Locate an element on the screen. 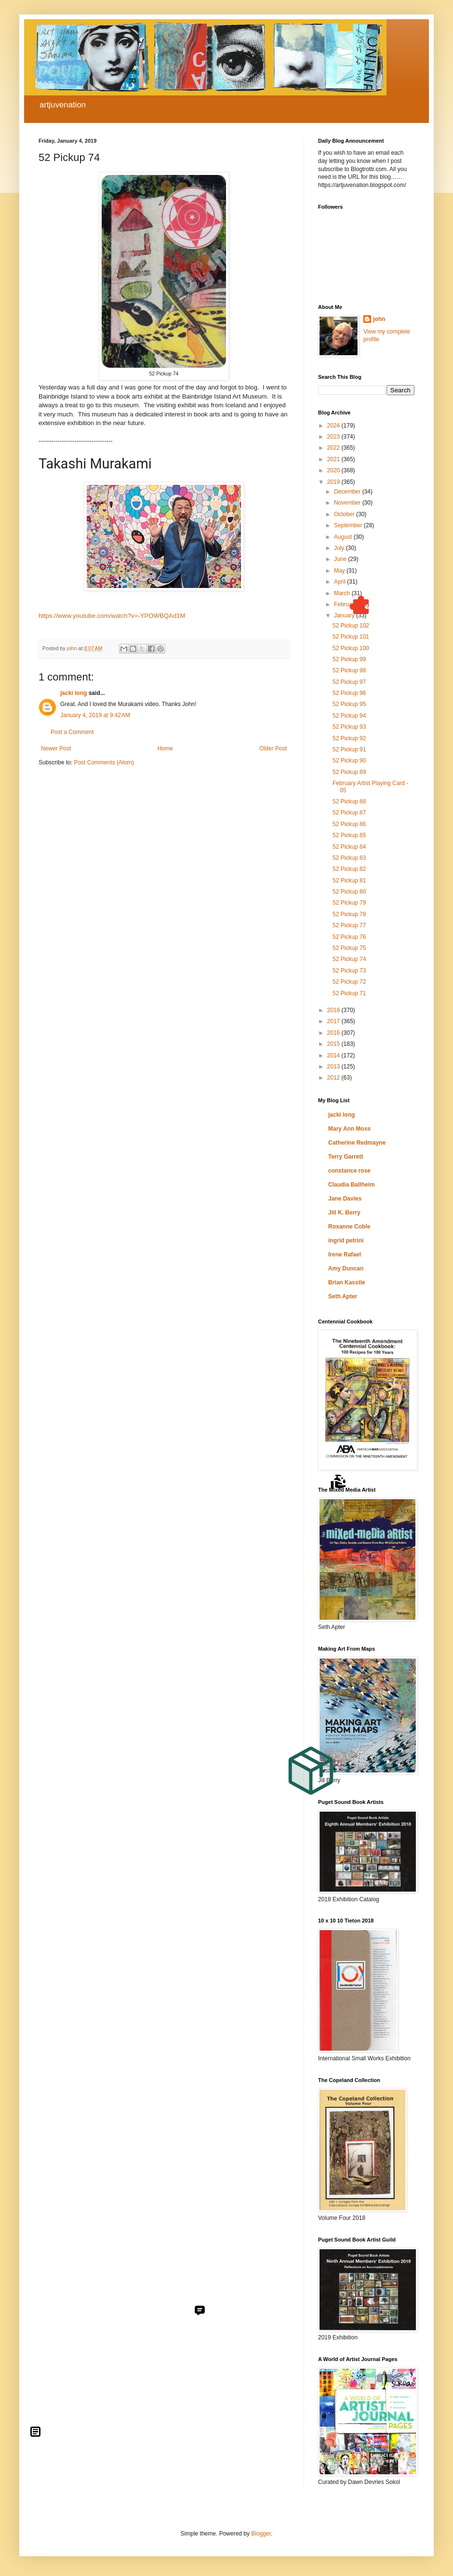 Image resolution: width=453 pixels, height=2576 pixels. view article or document is located at coordinates (35, 2431).